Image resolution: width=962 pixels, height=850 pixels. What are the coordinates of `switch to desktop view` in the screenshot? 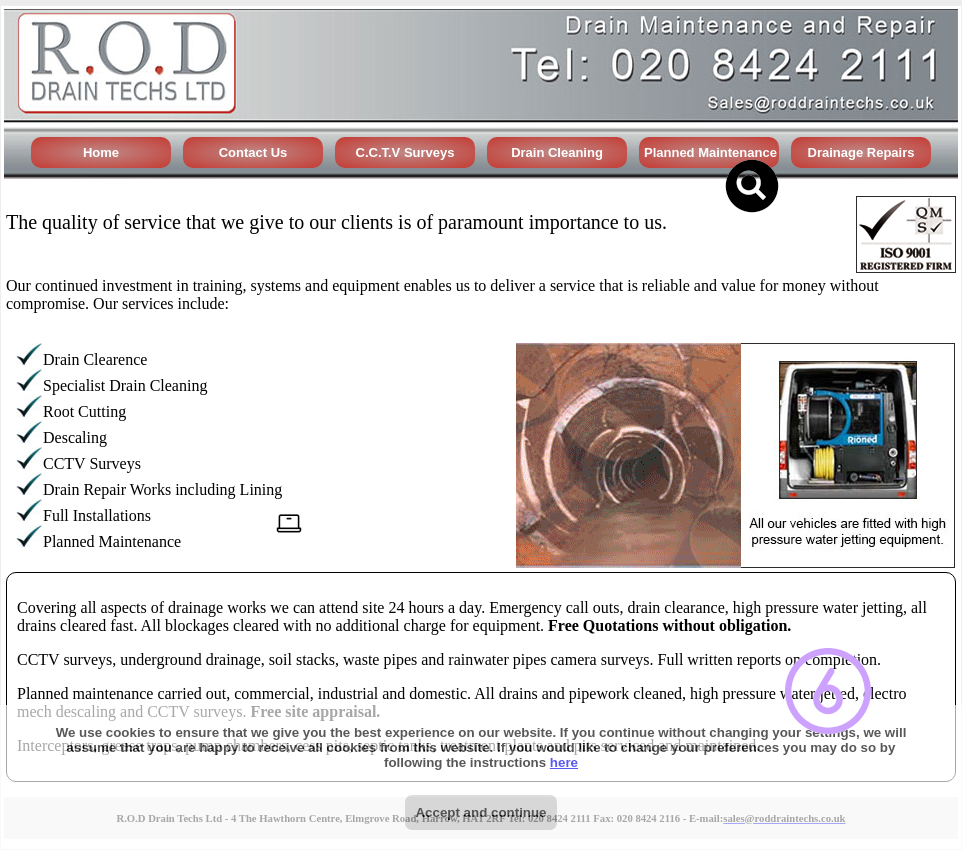 It's located at (289, 523).